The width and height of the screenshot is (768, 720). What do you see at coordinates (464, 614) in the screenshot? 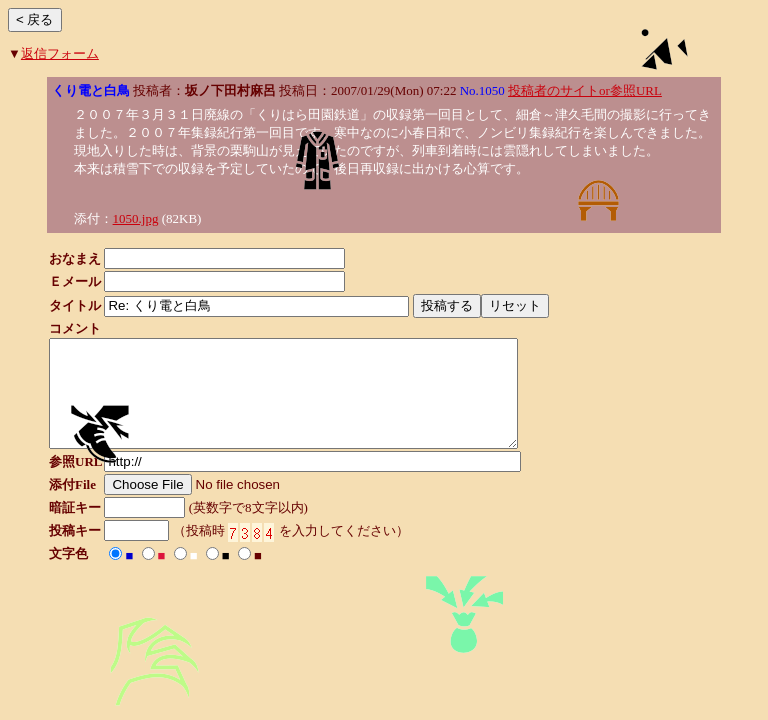
I see `indicates profit or financial gain` at bounding box center [464, 614].